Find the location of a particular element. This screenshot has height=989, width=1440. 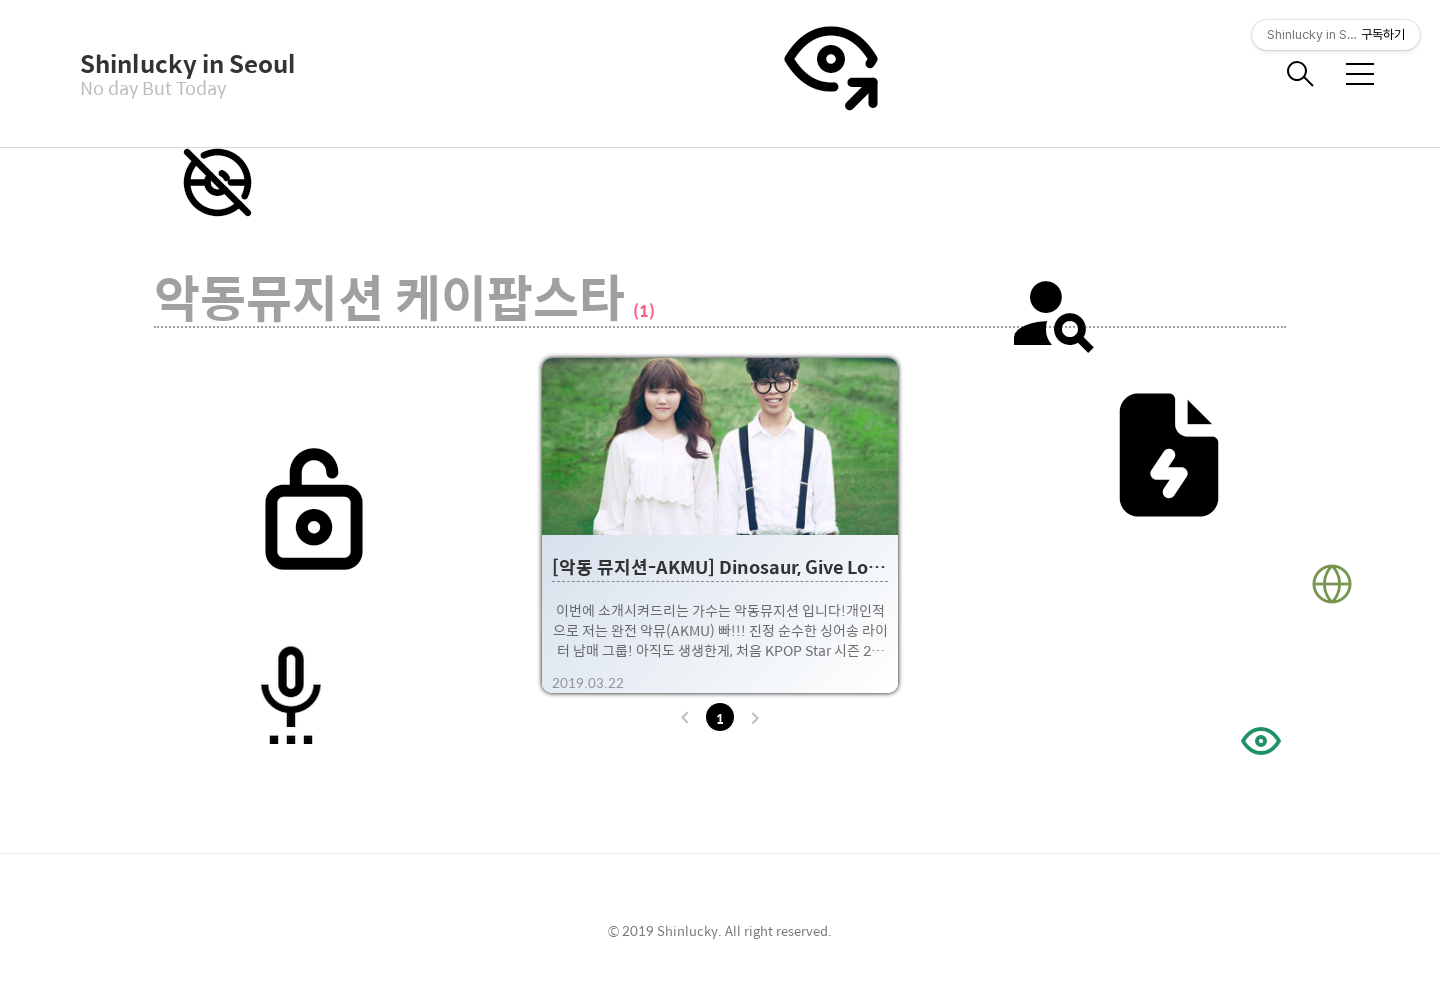

access website or browse the web is located at coordinates (1332, 584).